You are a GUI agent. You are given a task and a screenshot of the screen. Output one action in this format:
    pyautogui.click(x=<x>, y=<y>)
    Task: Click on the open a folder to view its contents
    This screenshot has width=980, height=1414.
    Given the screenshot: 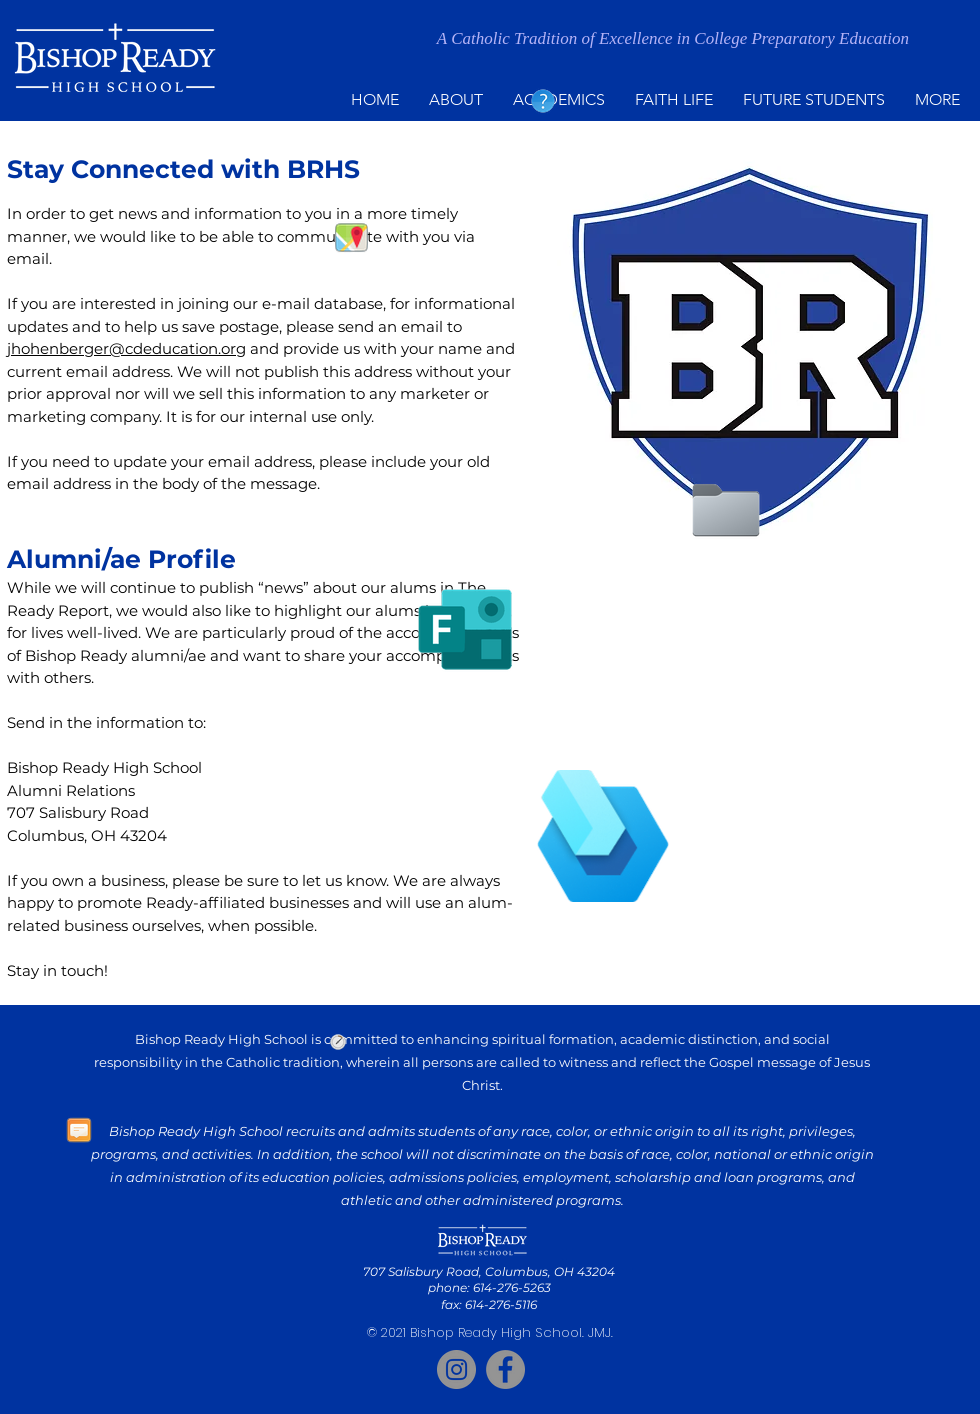 What is the action you would take?
    pyautogui.click(x=726, y=512)
    